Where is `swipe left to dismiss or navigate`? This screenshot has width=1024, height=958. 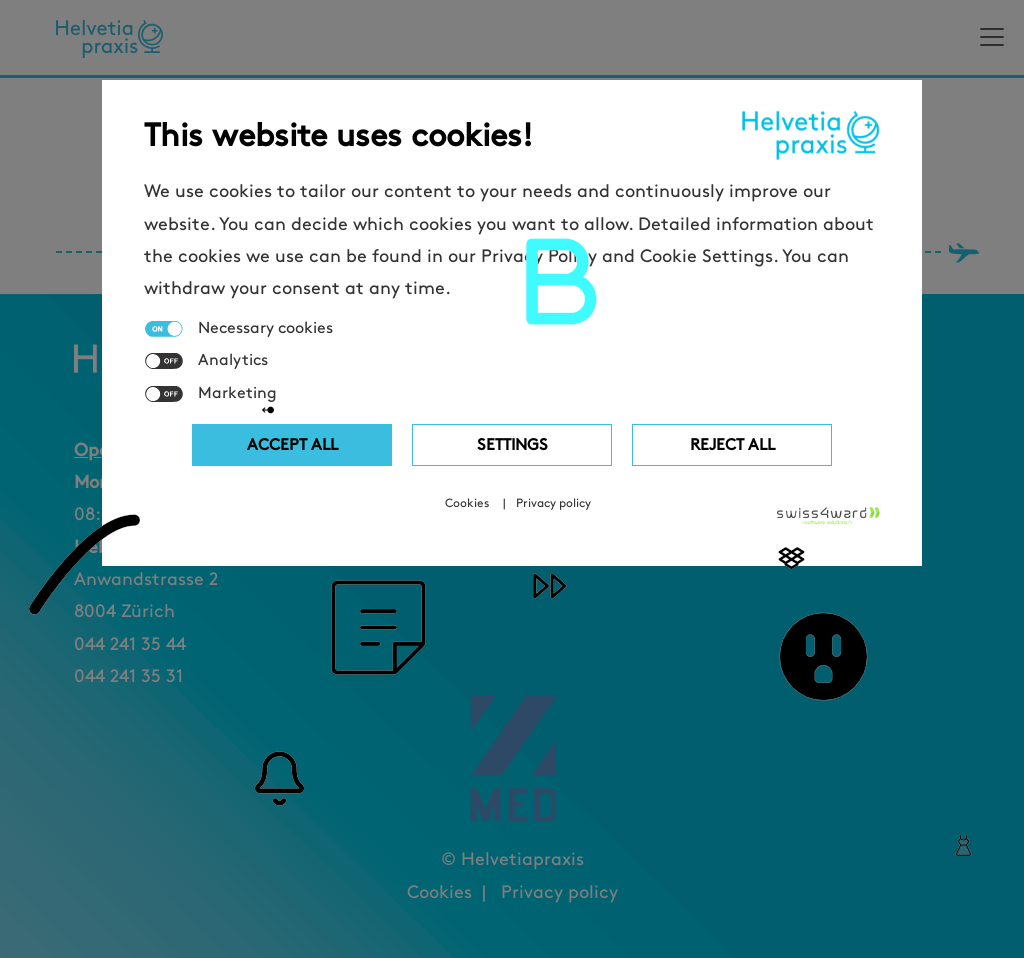
swipe left to dismiss or navigate is located at coordinates (268, 410).